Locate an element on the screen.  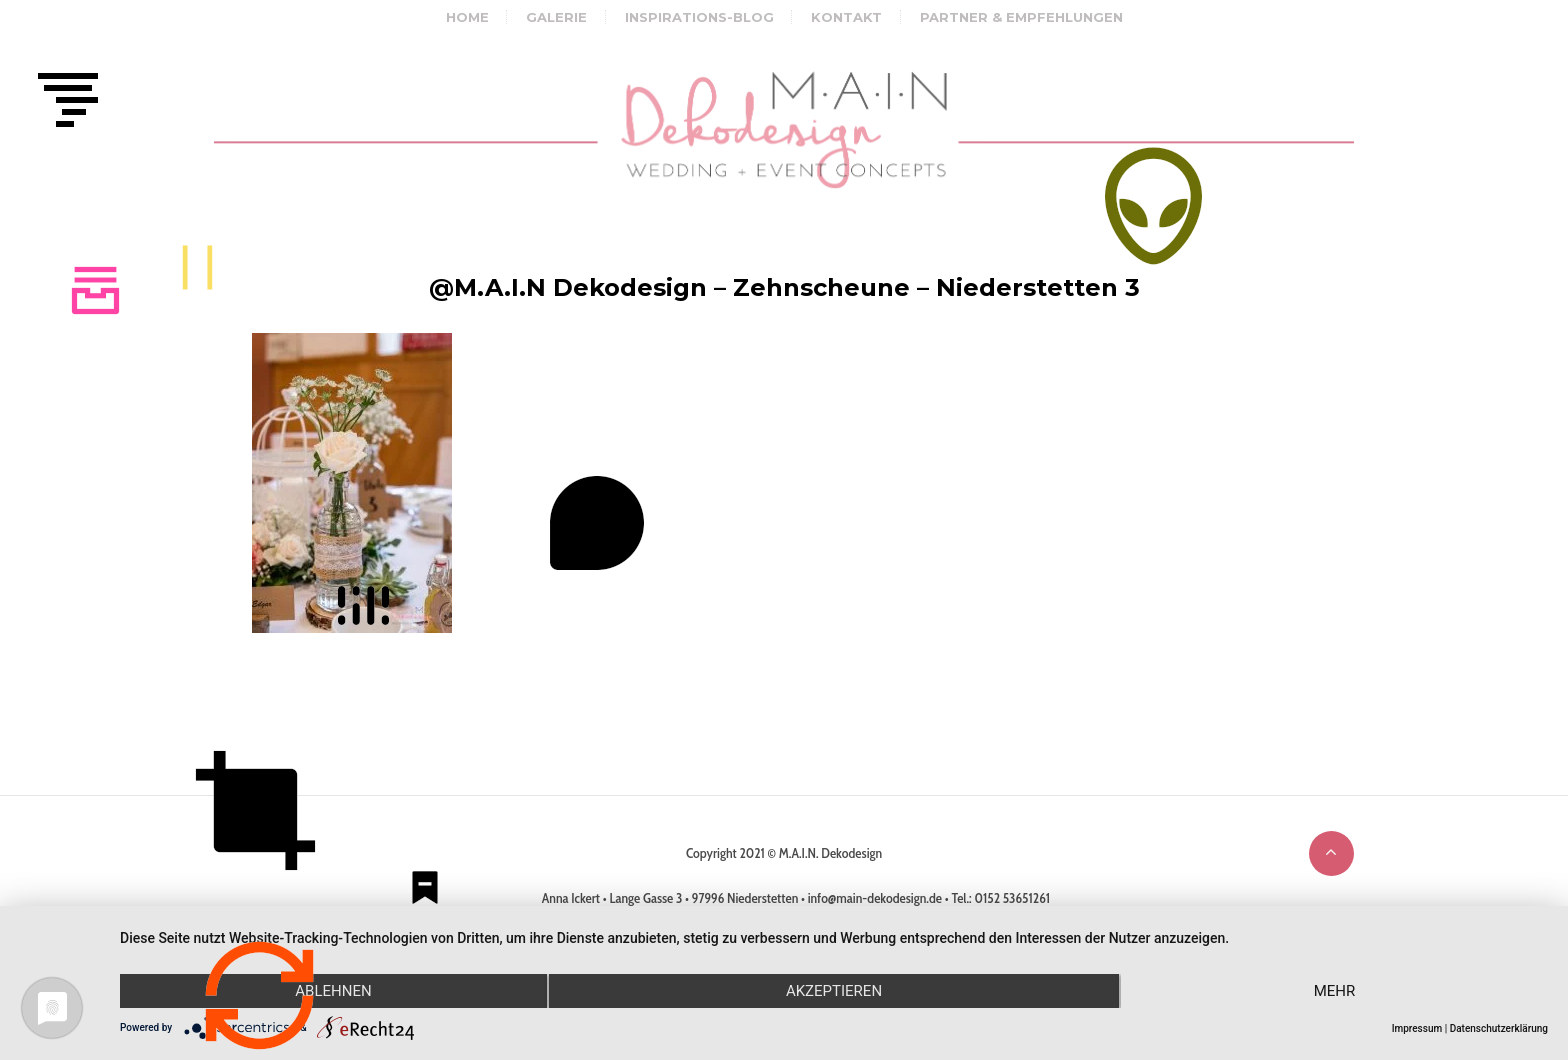
repeat or loop content continuously is located at coordinates (259, 995).